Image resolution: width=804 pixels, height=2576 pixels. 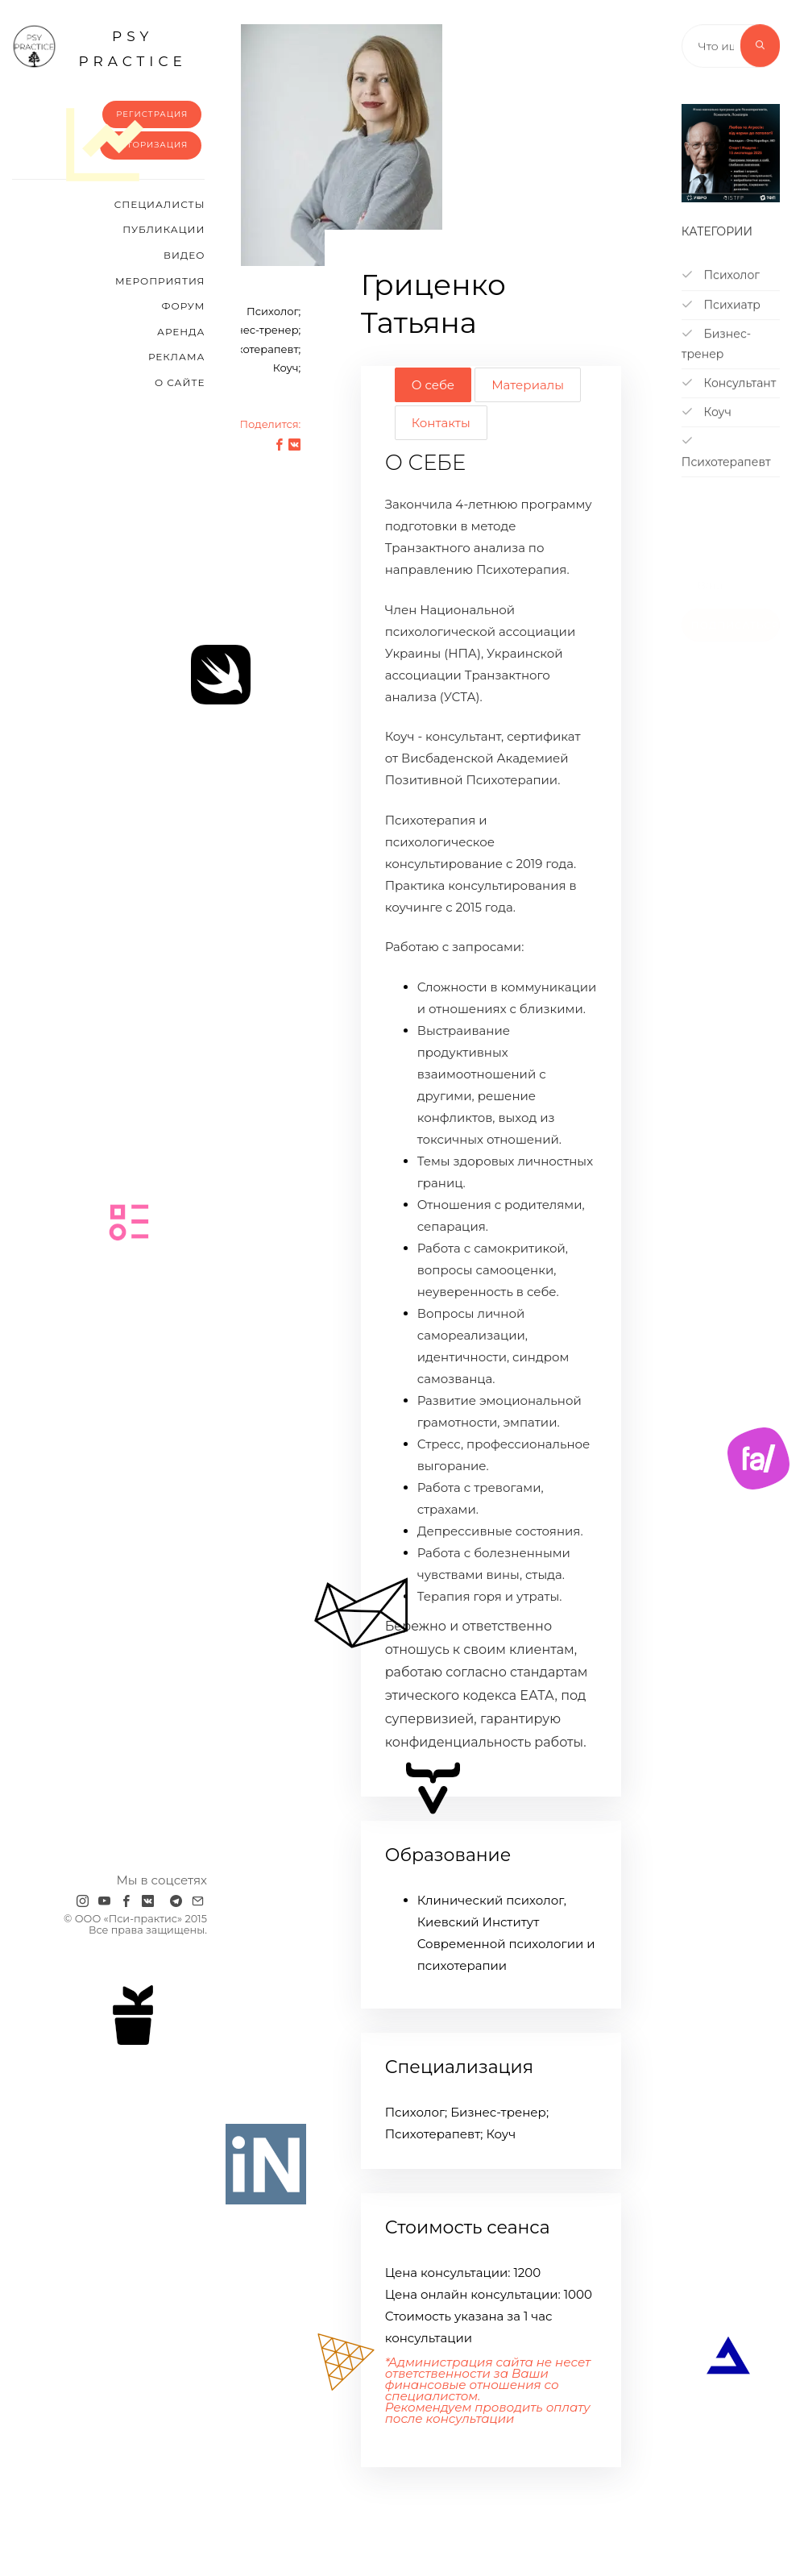 I want to click on checkio coding platform logo, so click(x=361, y=1613).